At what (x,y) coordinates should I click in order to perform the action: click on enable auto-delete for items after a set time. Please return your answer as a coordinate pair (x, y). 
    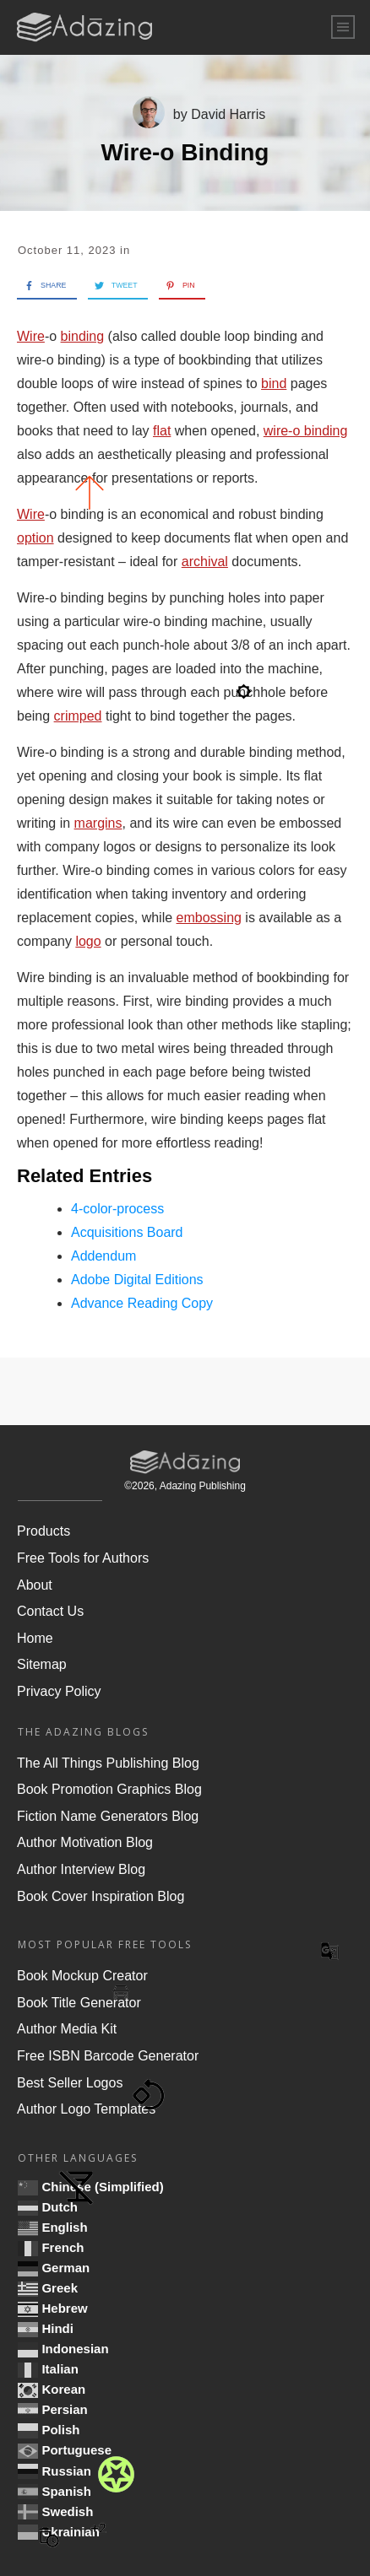
    Looking at the image, I should click on (49, 2537).